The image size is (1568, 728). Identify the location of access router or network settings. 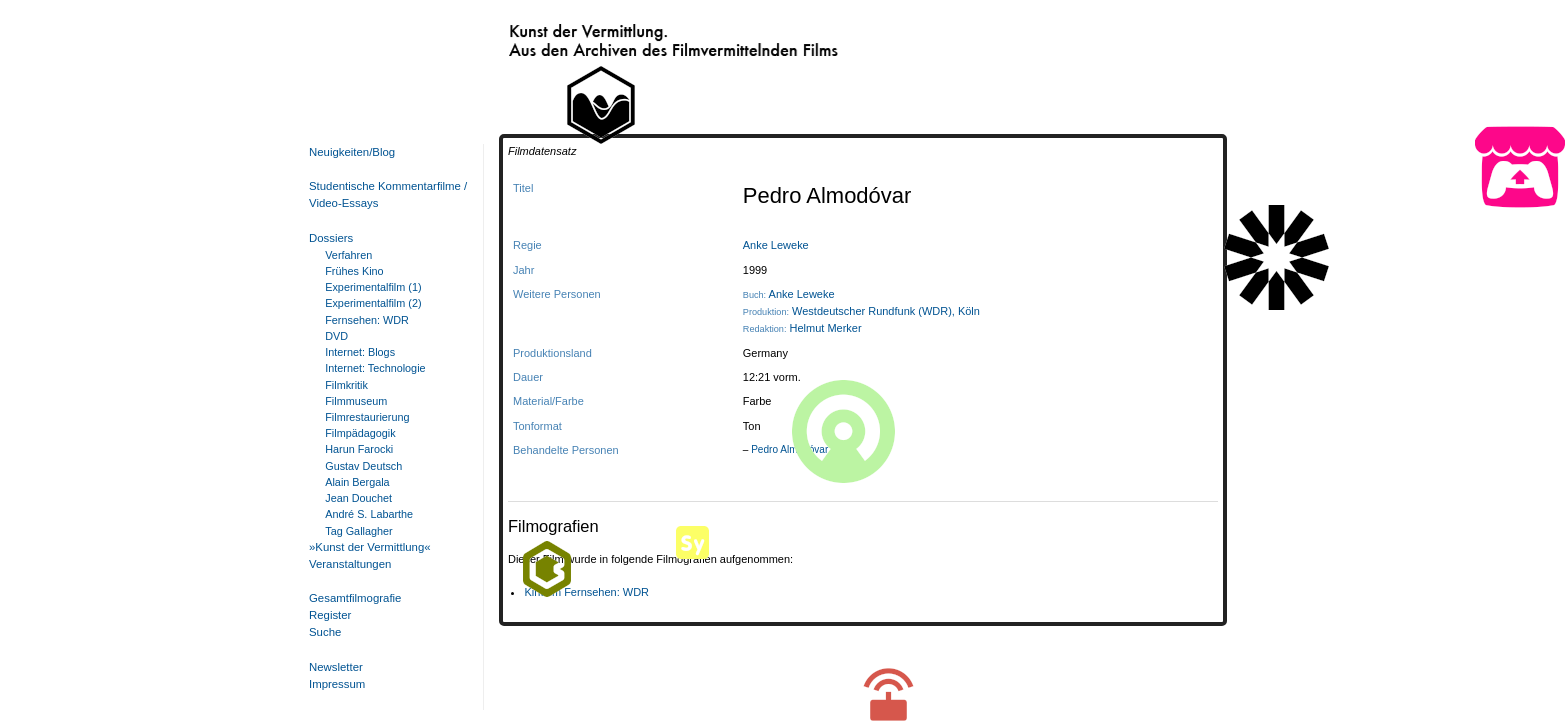
(888, 694).